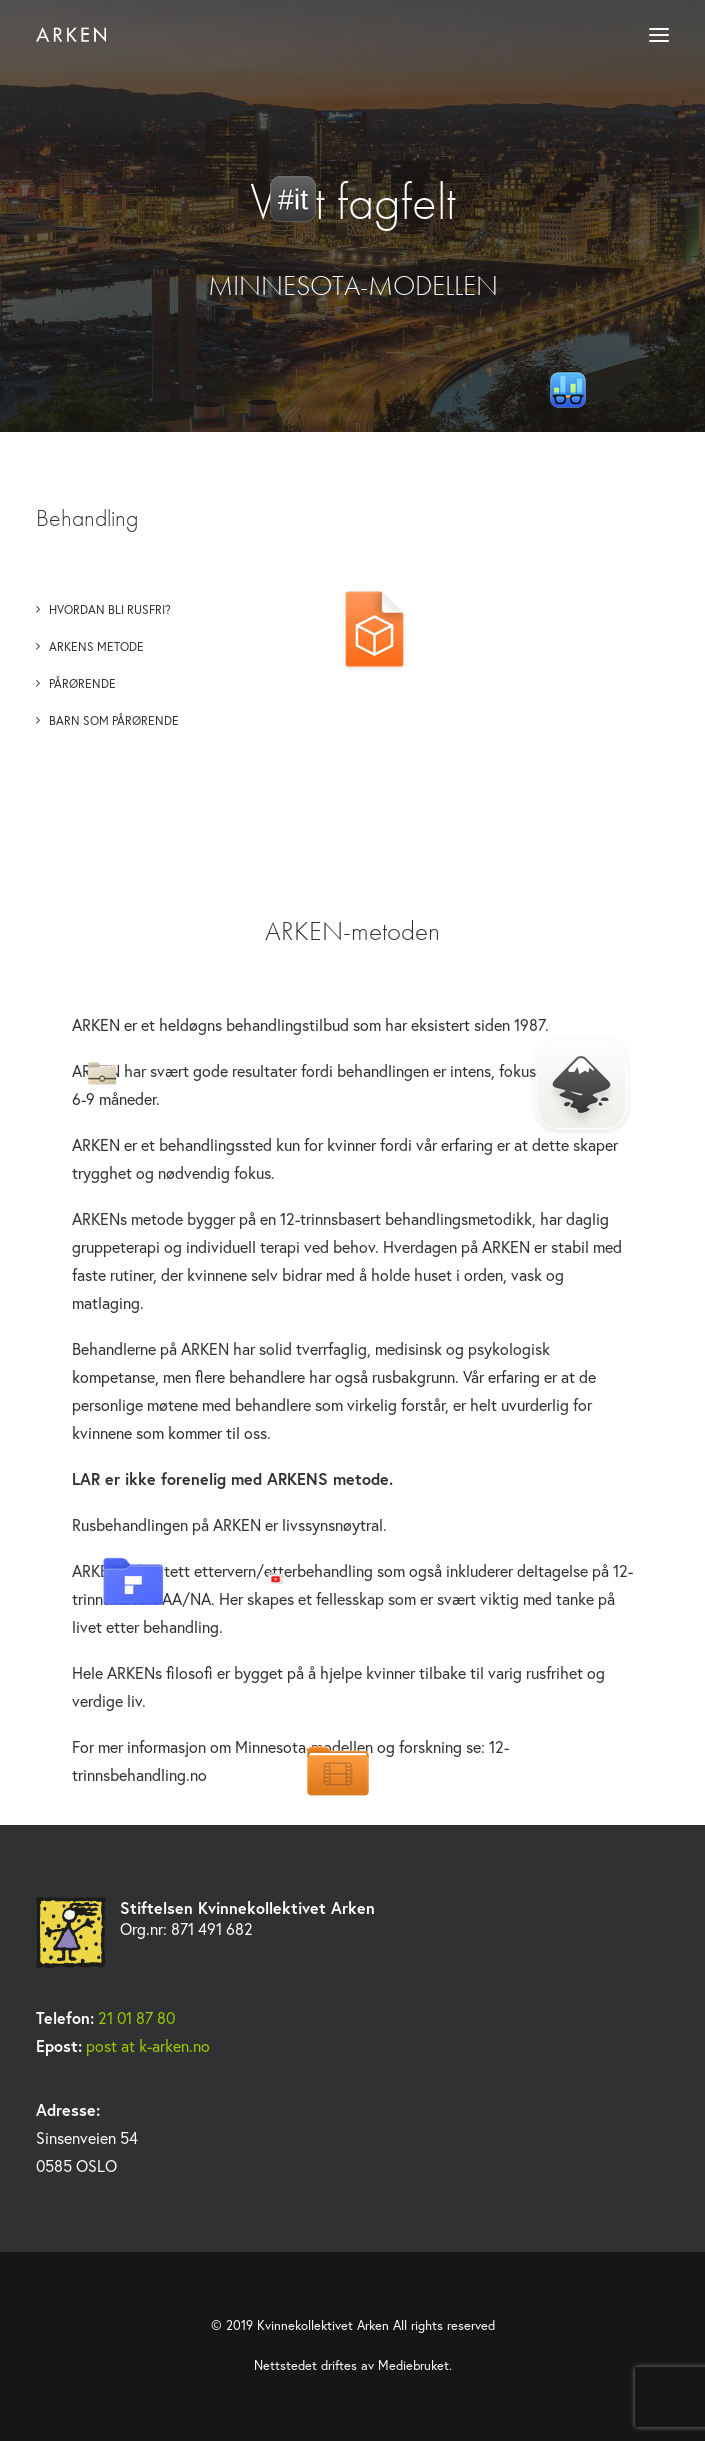 This screenshot has height=2441, width=705. What do you see at coordinates (102, 1074) in the screenshot?
I see `folder containing pokémon game files or assets` at bounding box center [102, 1074].